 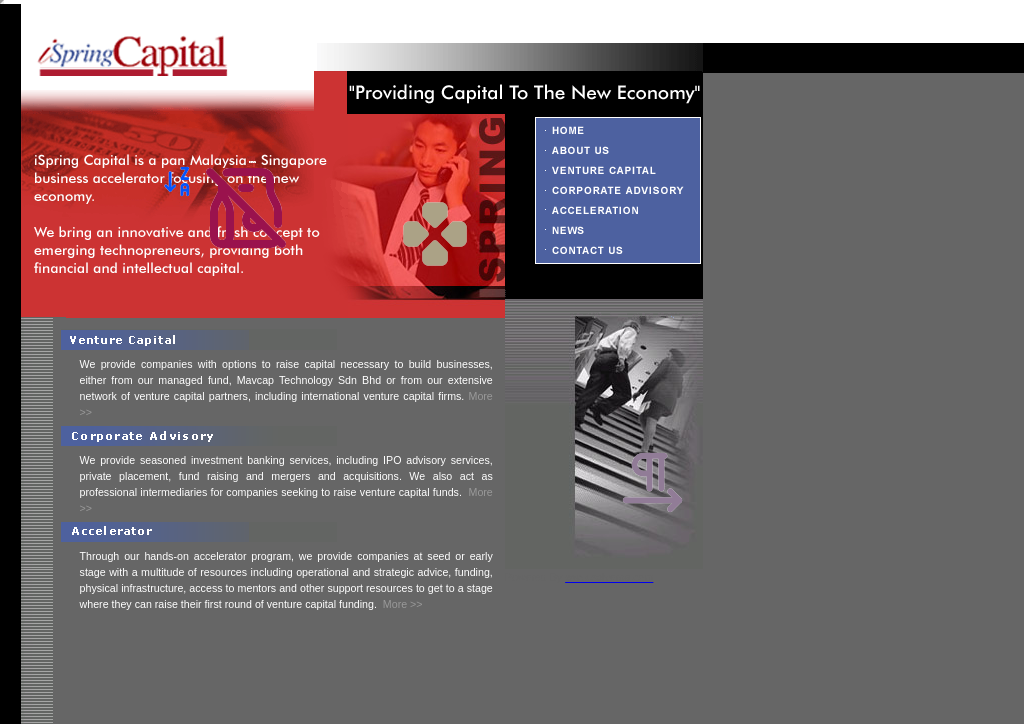 What do you see at coordinates (652, 482) in the screenshot?
I see `move paragraph to the right` at bounding box center [652, 482].